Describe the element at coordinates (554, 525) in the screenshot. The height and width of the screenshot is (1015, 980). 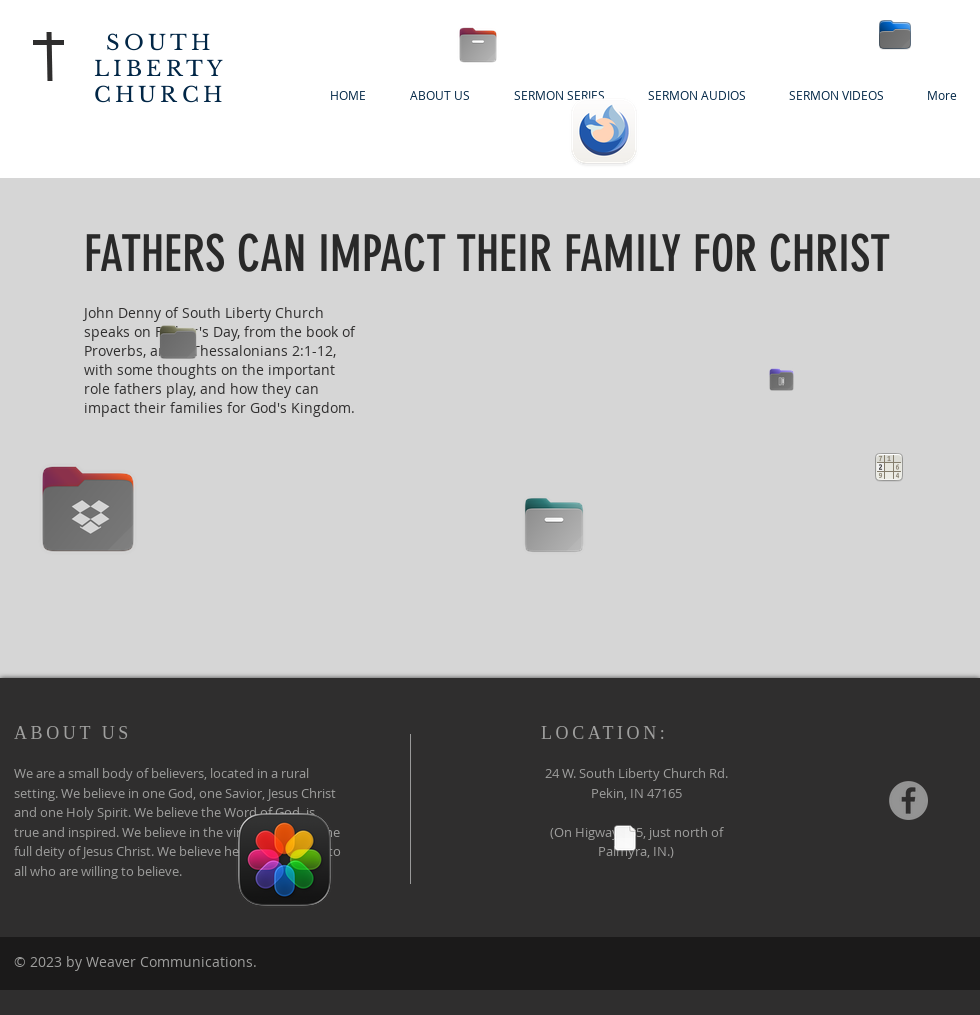
I see `open the file manager application` at that location.